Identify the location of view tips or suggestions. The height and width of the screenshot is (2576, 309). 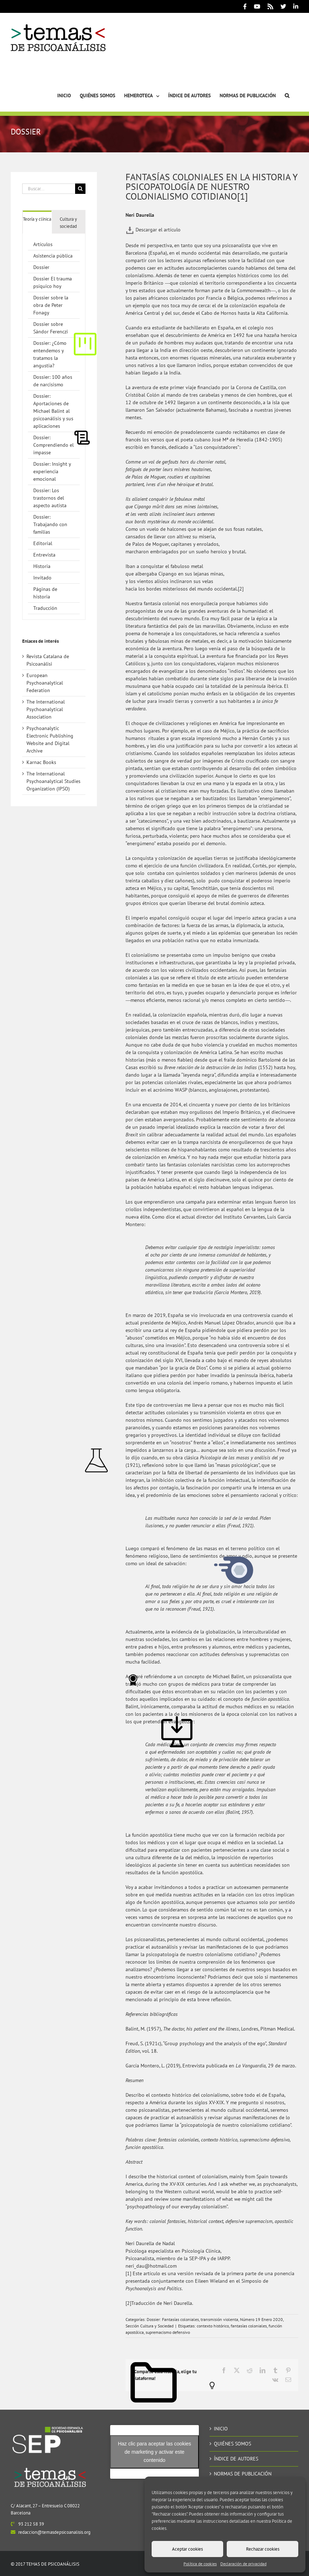
(212, 2385).